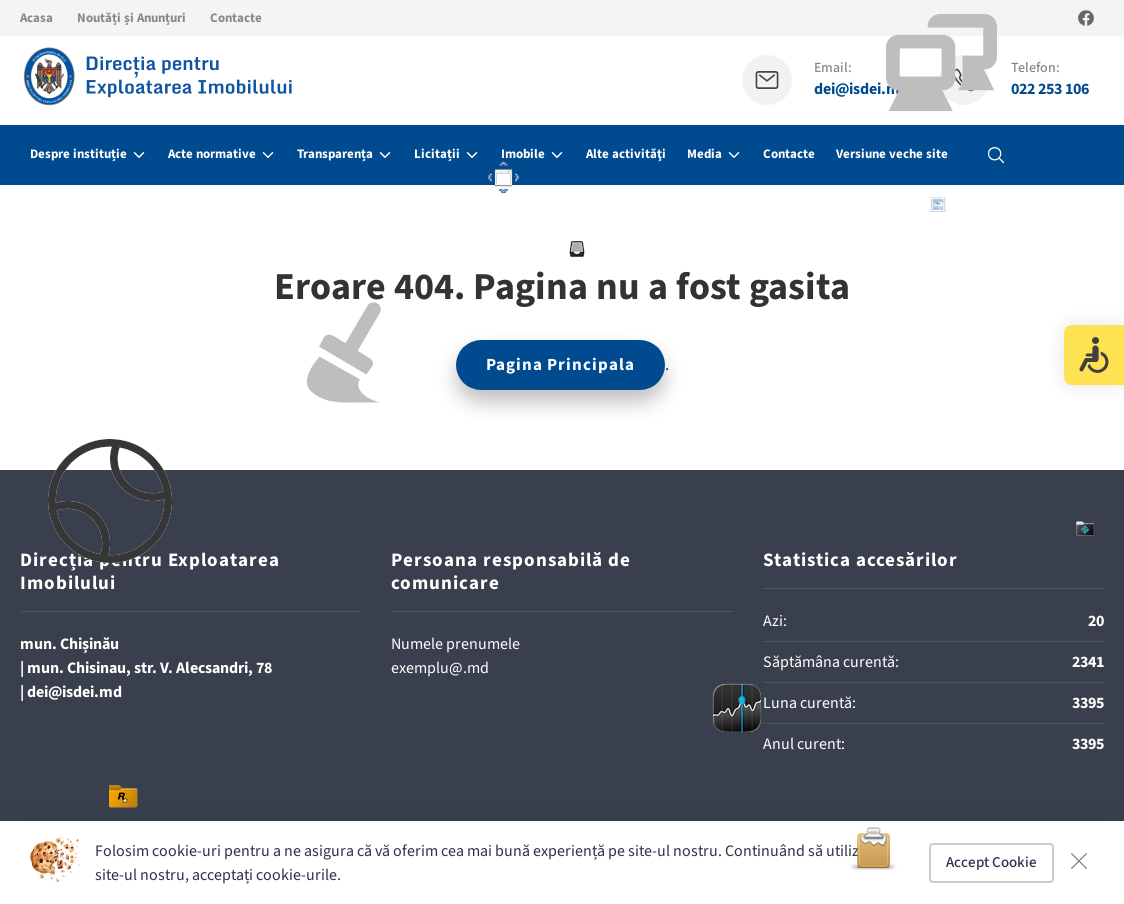 Image resolution: width=1124 pixels, height=904 pixels. What do you see at coordinates (737, 708) in the screenshot?
I see `open the stocks app` at bounding box center [737, 708].